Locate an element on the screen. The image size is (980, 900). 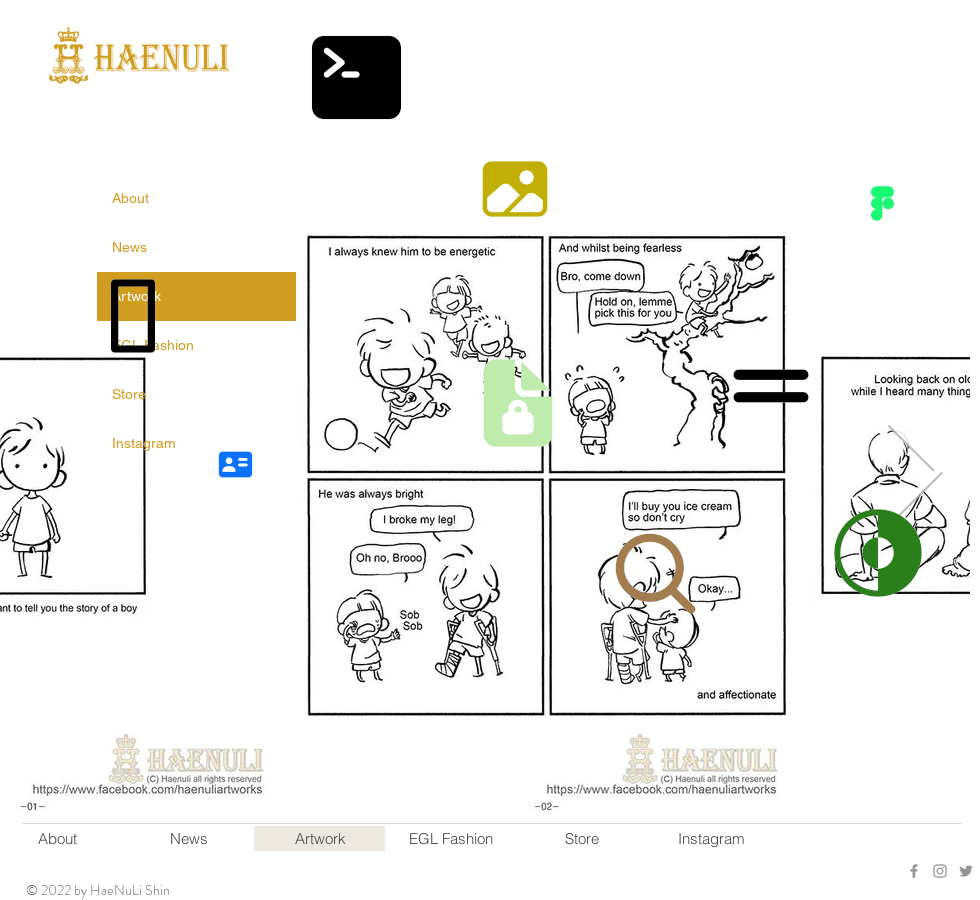
toggle invert colors mode is located at coordinates (878, 553).